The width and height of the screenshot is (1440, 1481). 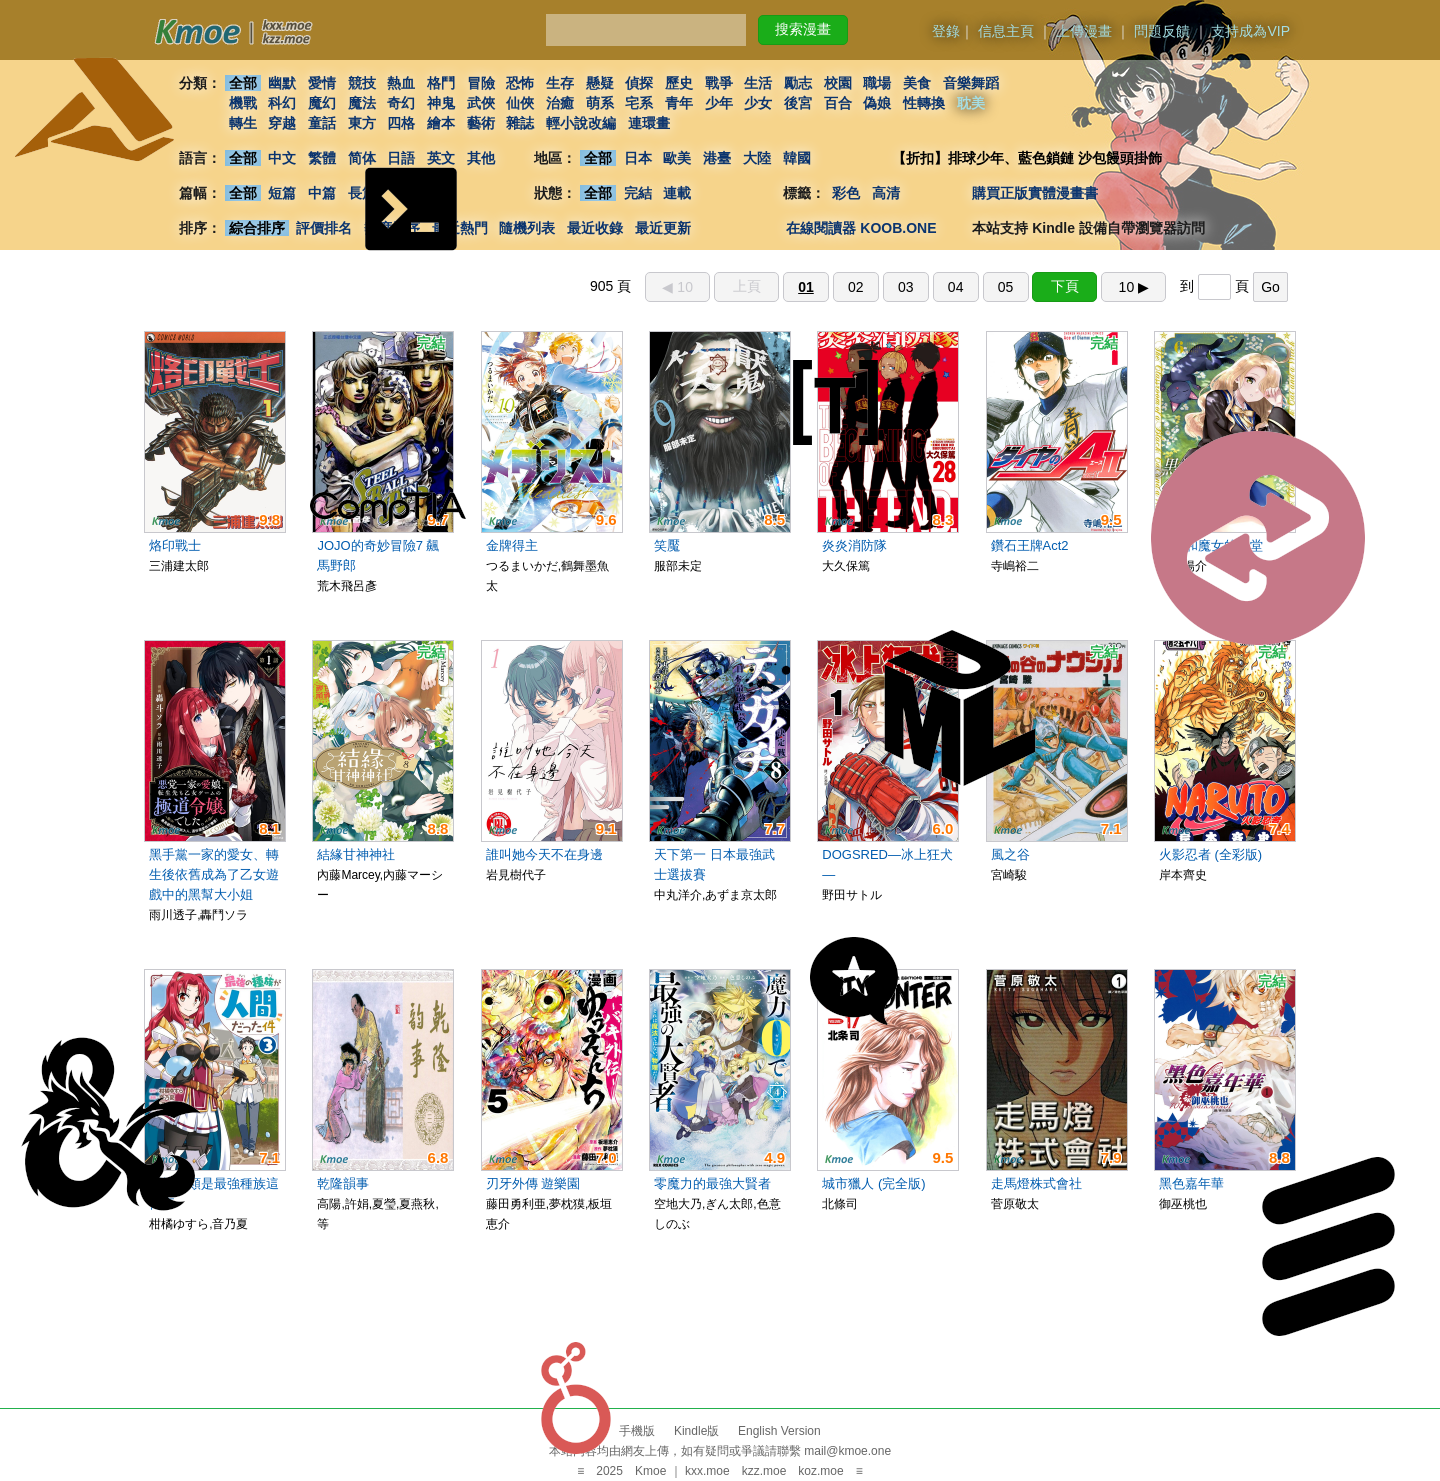 I want to click on open terminal or command line interface, so click(x=411, y=209).